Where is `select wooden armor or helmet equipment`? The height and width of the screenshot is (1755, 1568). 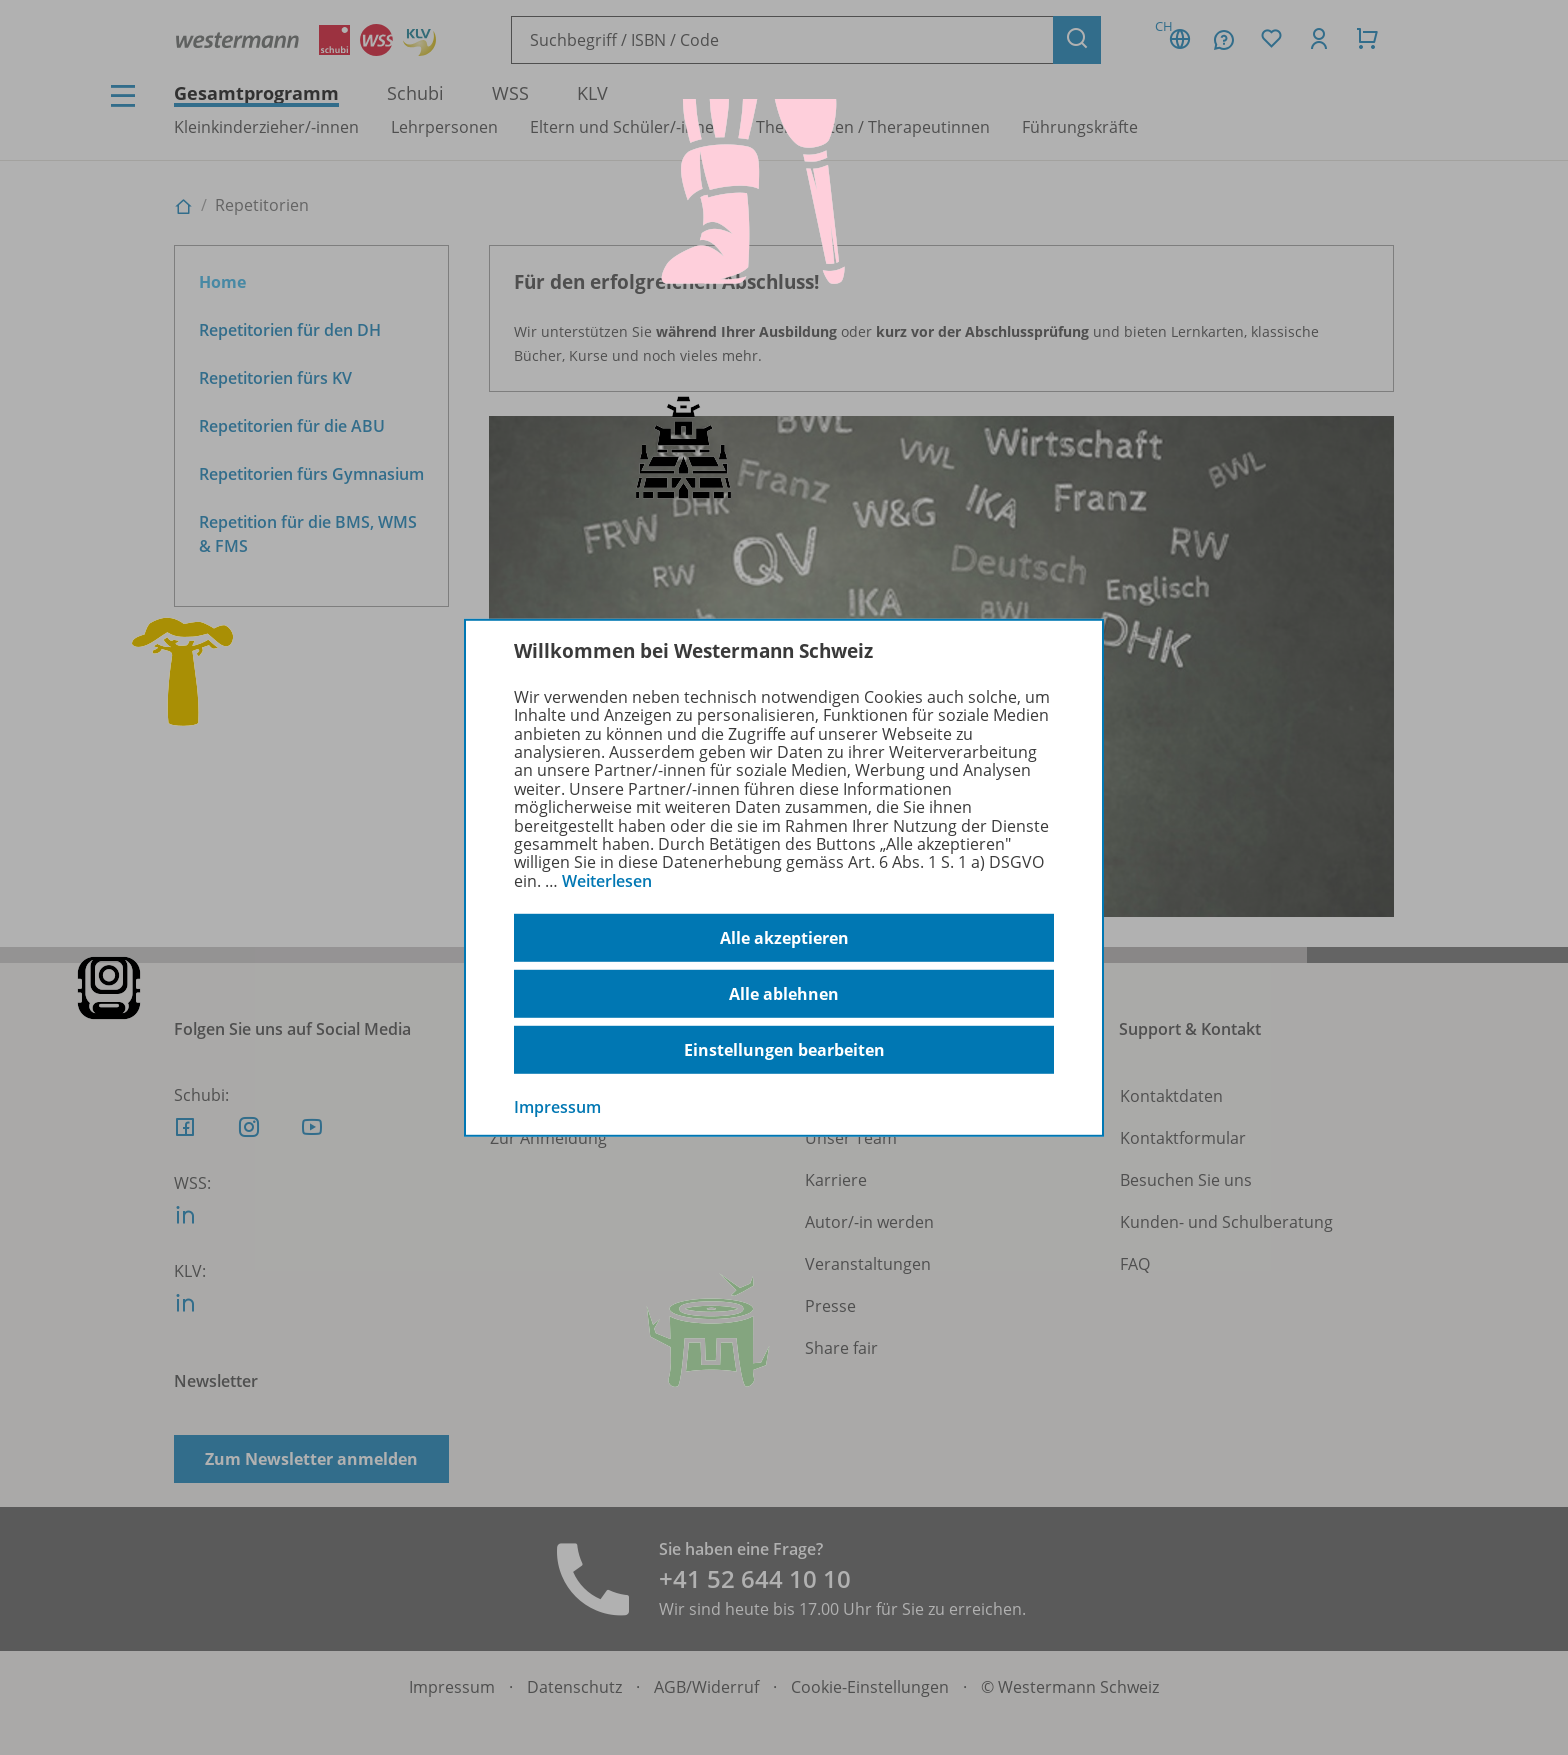 select wooden armor or helmet equipment is located at coordinates (708, 1330).